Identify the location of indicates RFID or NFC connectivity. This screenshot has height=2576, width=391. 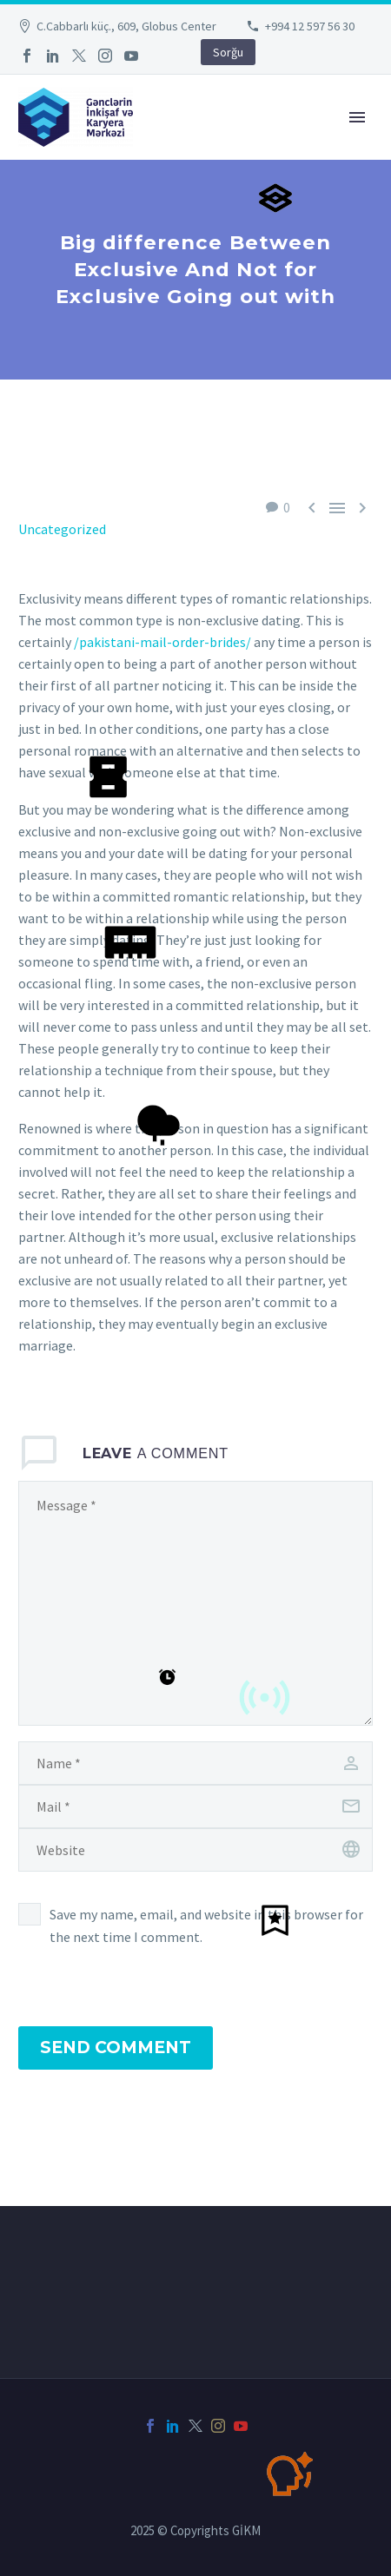
(264, 1697).